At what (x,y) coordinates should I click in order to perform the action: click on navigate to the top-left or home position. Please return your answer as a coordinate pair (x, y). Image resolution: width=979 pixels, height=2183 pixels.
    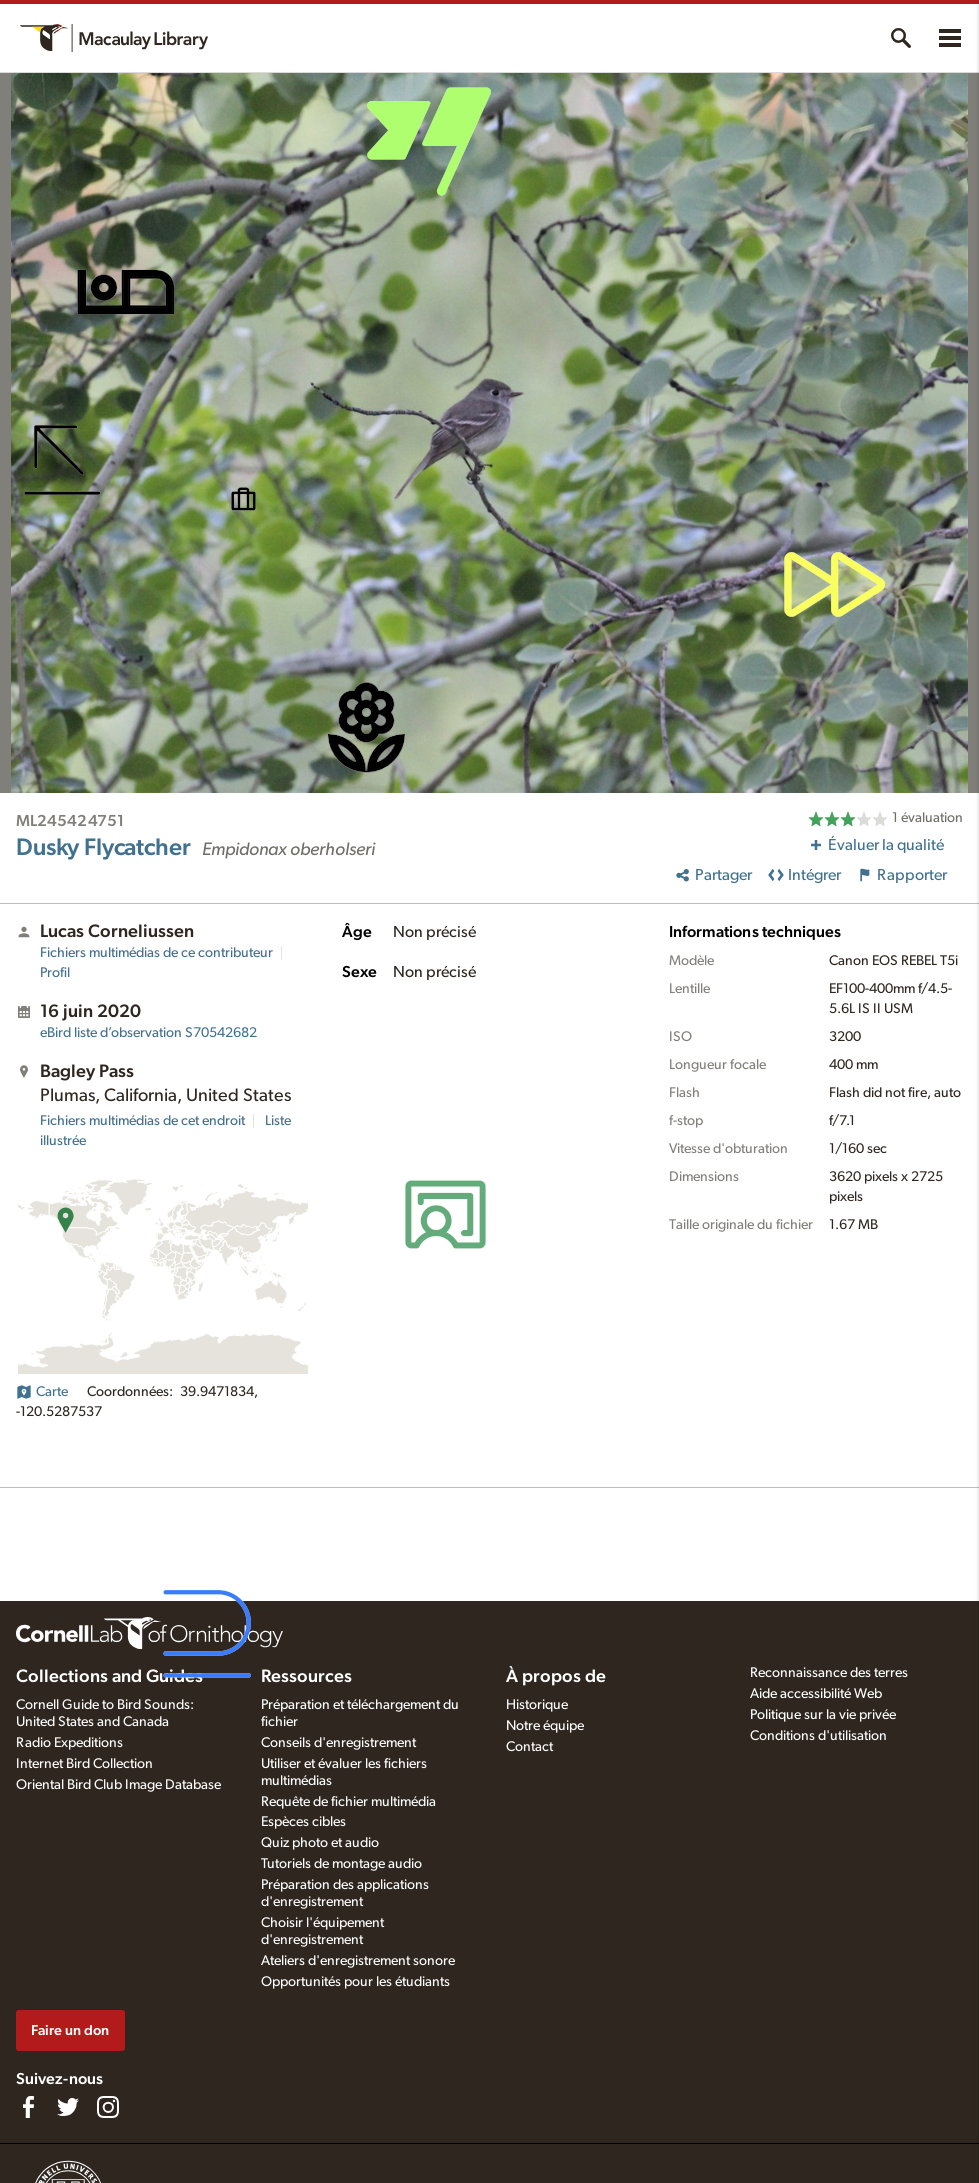
    Looking at the image, I should click on (59, 460).